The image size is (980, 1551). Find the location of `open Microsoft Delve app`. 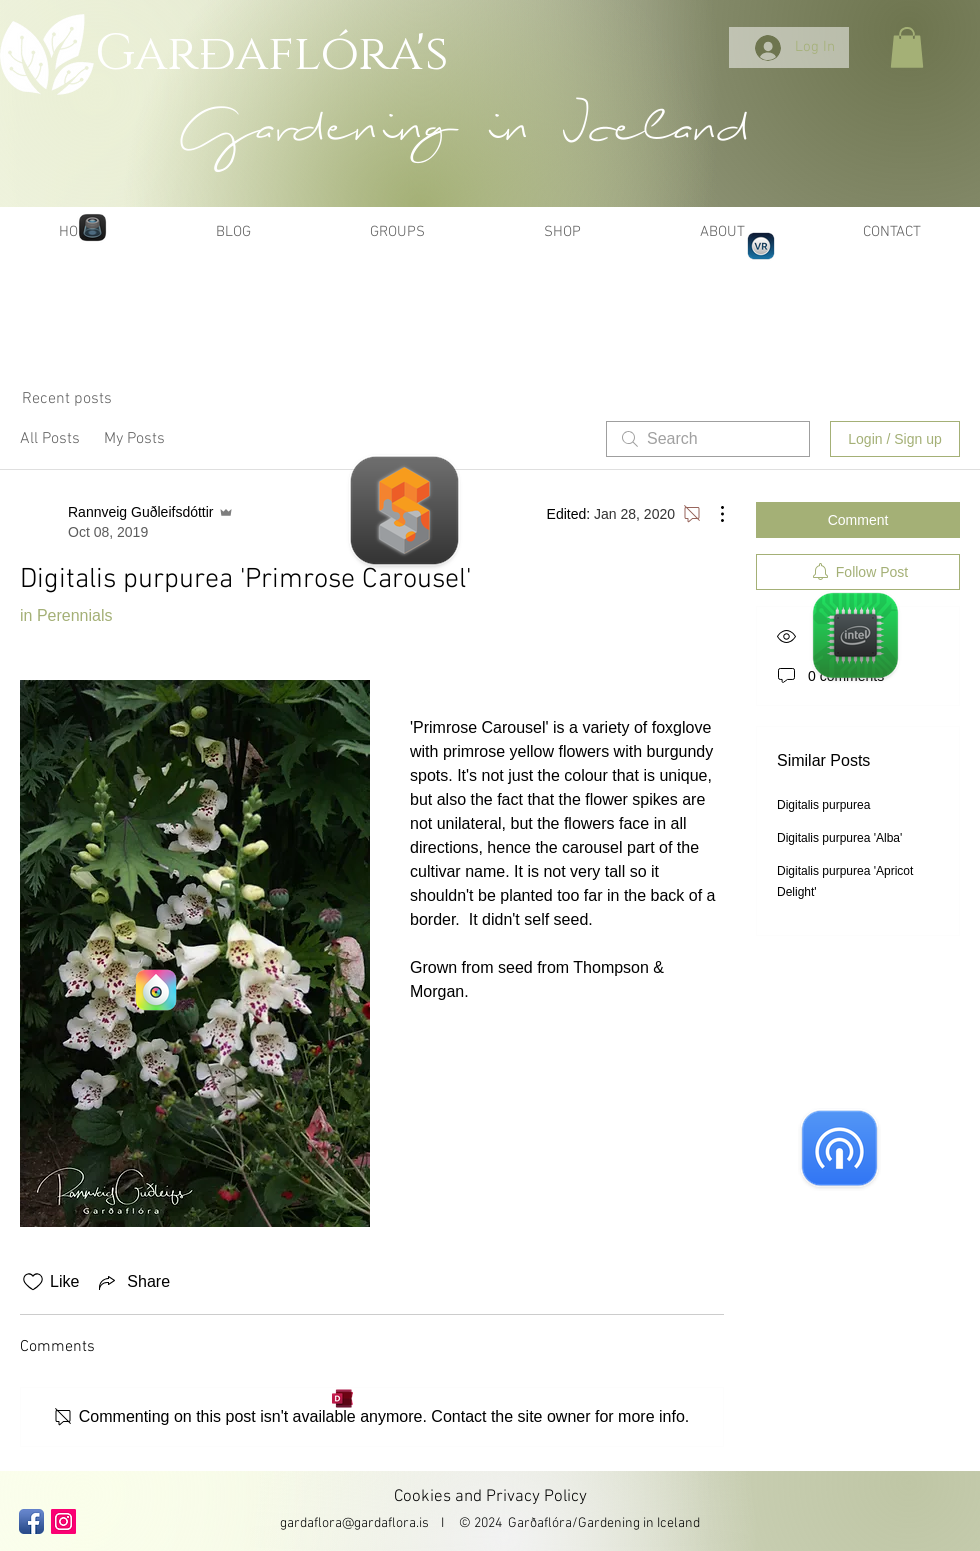

open Microsoft Delve app is located at coordinates (342, 1398).